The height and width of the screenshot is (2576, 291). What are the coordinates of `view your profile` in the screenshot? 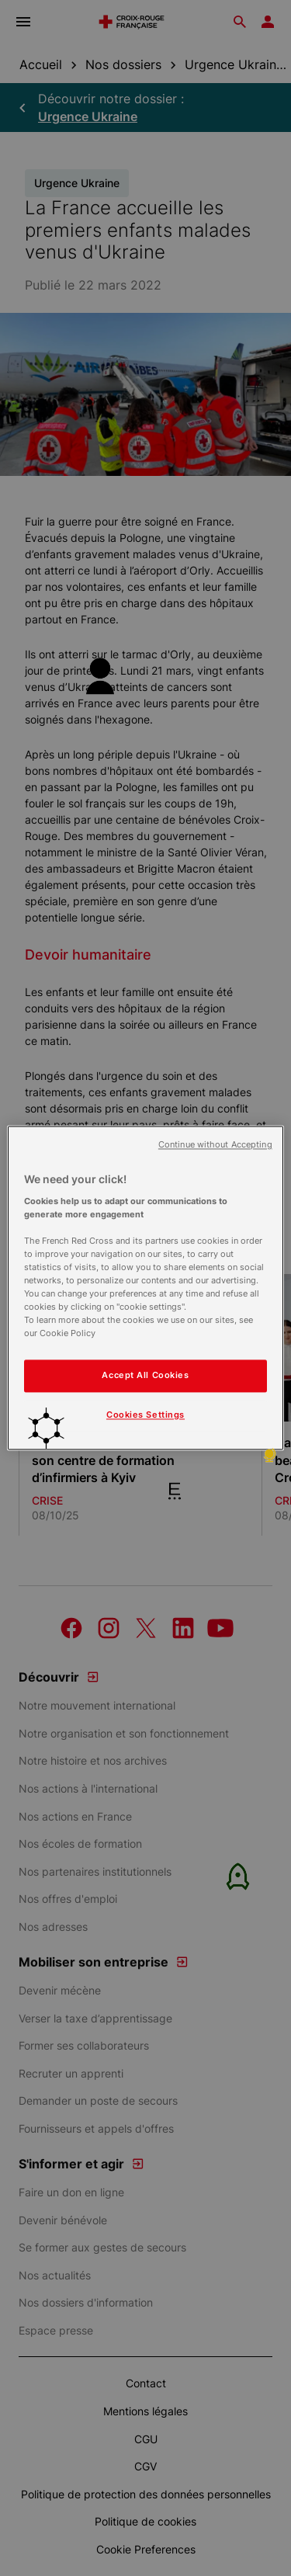 It's located at (100, 677).